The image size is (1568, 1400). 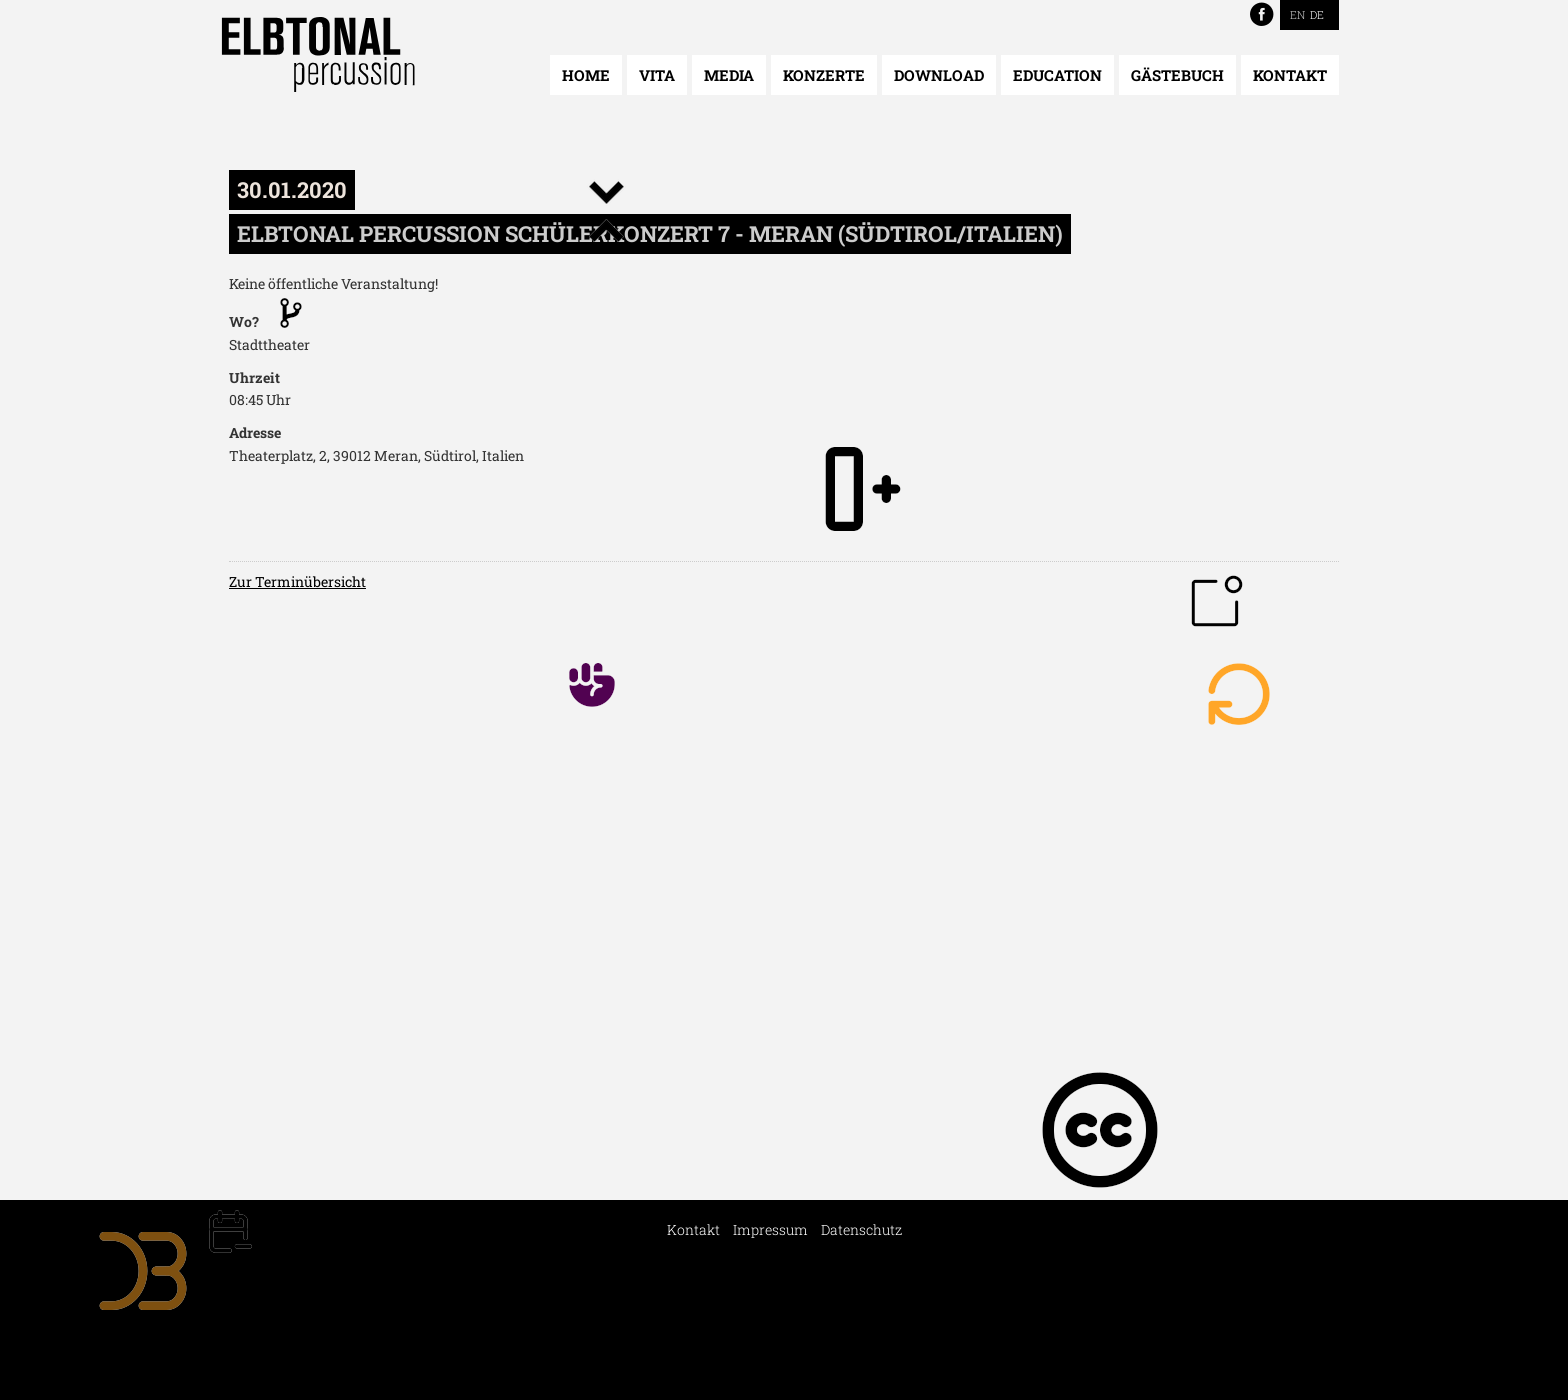 I want to click on collapse expanded content, so click(x=606, y=211).